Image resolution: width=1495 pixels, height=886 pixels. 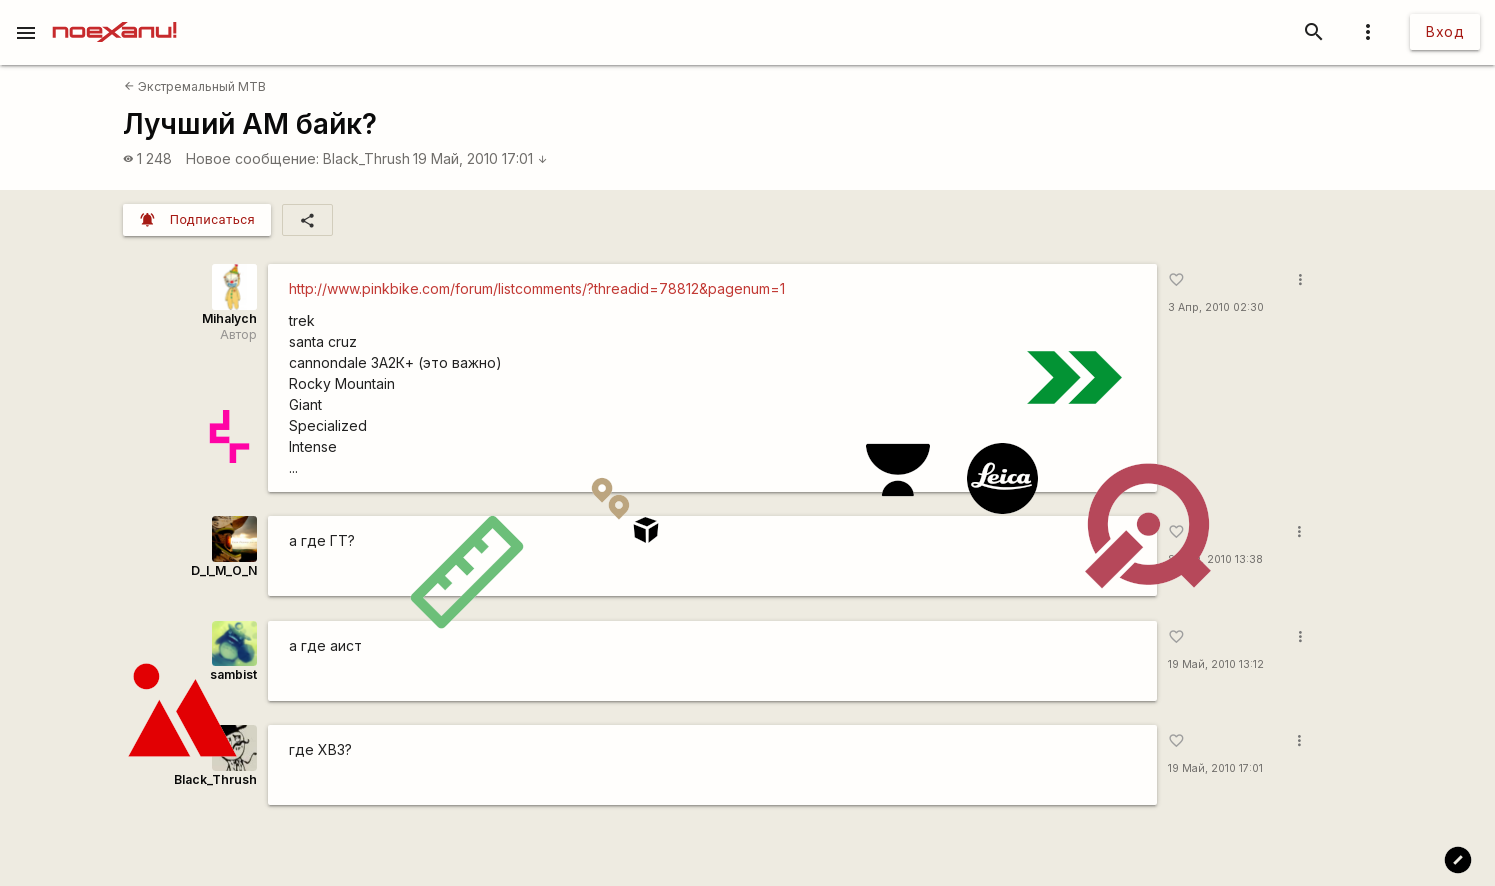 I want to click on access compass or navigation features, so click(x=1458, y=860).